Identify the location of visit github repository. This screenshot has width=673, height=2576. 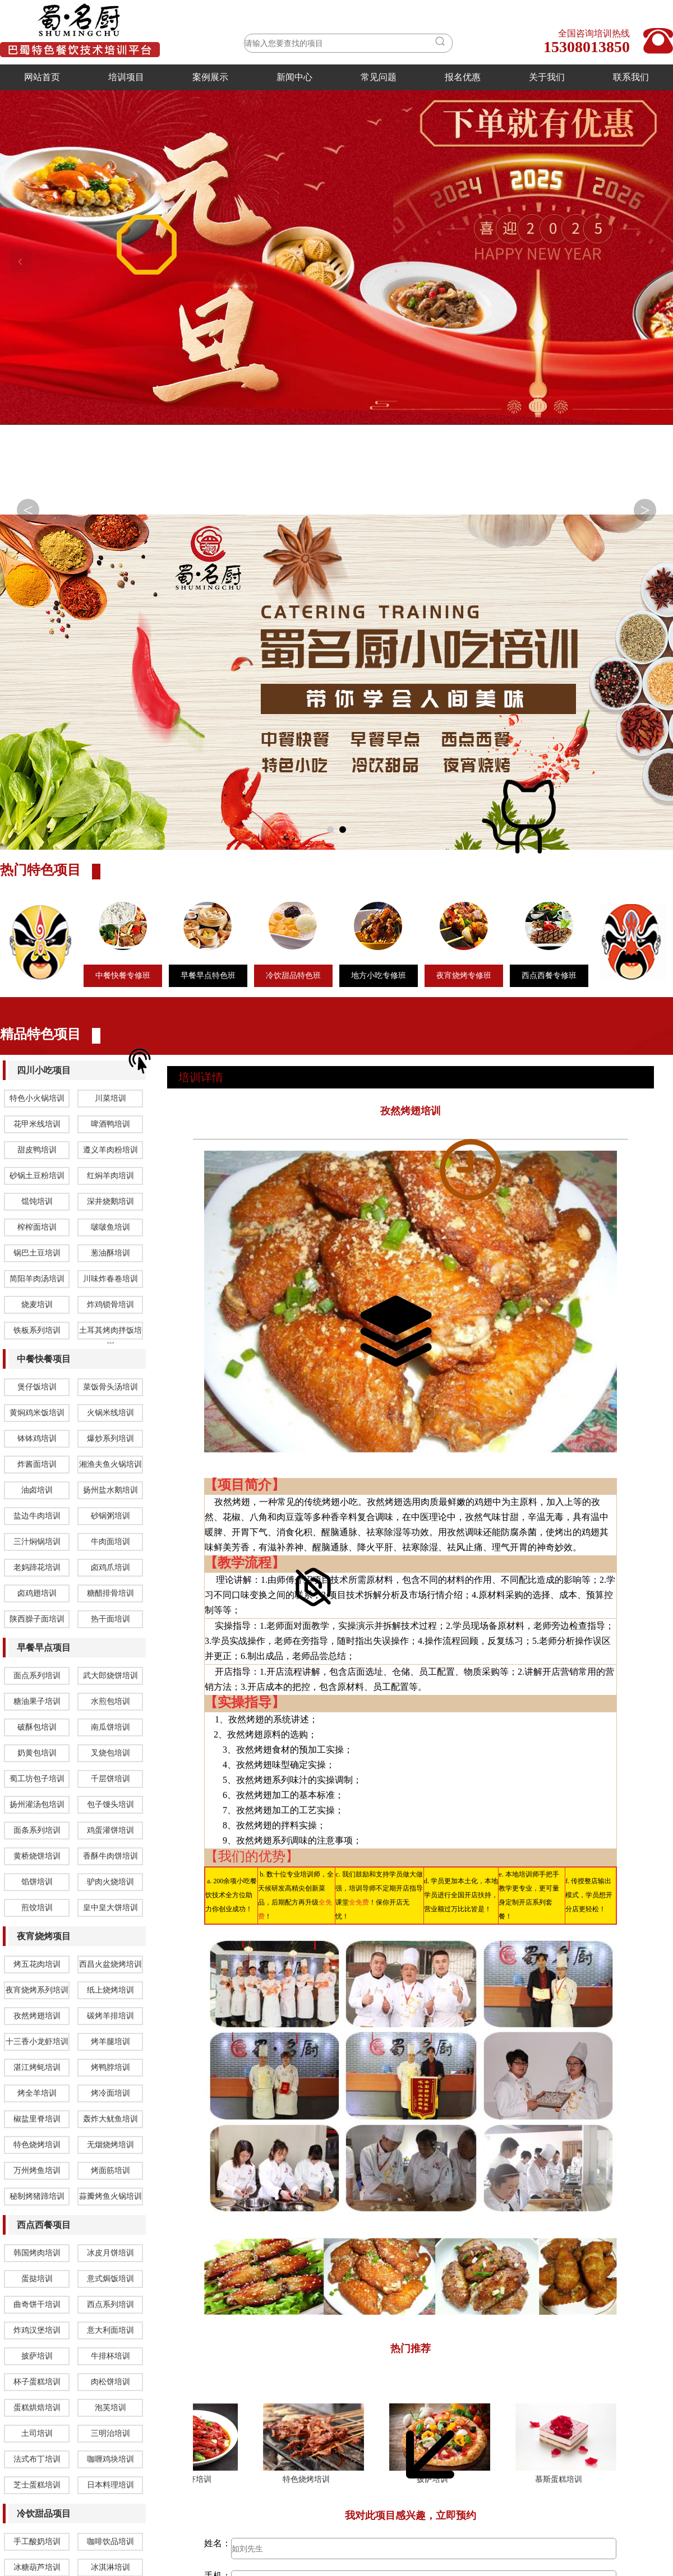
(526, 815).